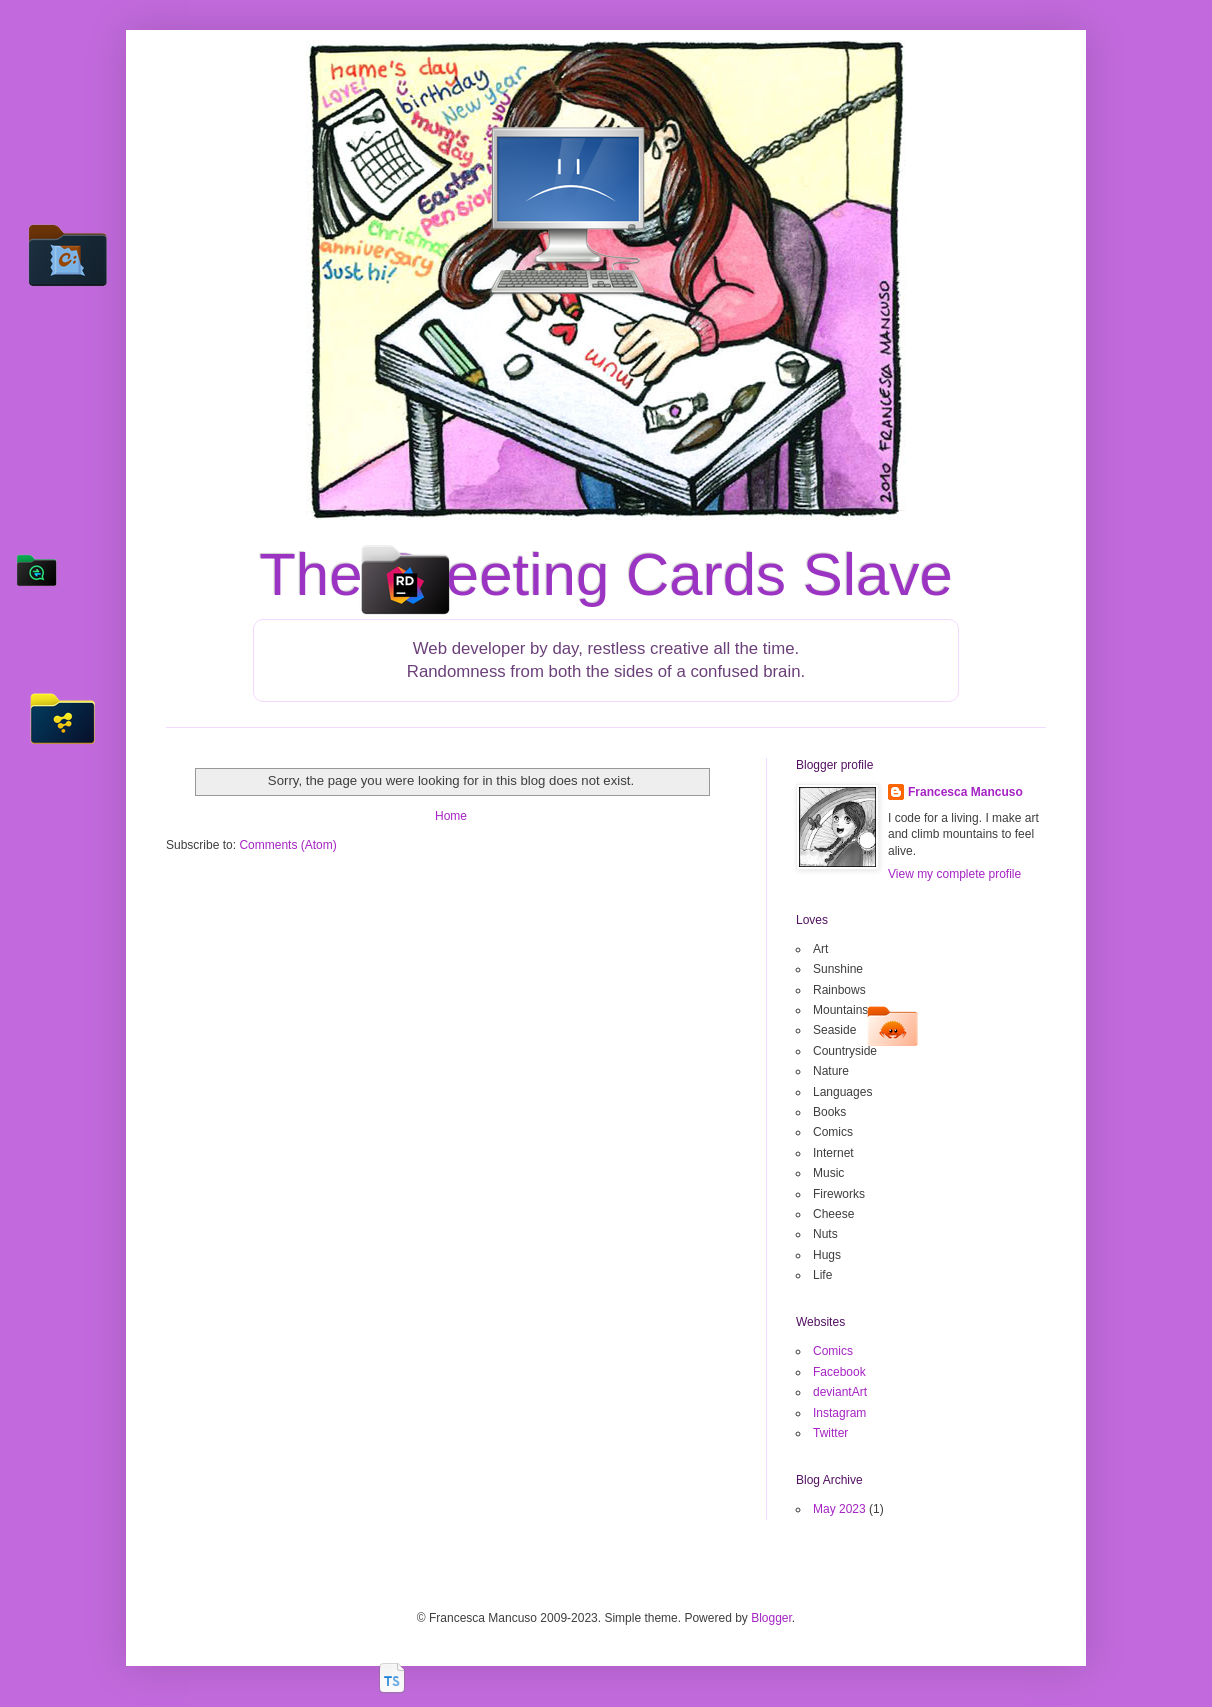 Image resolution: width=1212 pixels, height=1707 pixels. What do you see at coordinates (36, 571) in the screenshot?
I see `open wondershare wutsapper application folder` at bounding box center [36, 571].